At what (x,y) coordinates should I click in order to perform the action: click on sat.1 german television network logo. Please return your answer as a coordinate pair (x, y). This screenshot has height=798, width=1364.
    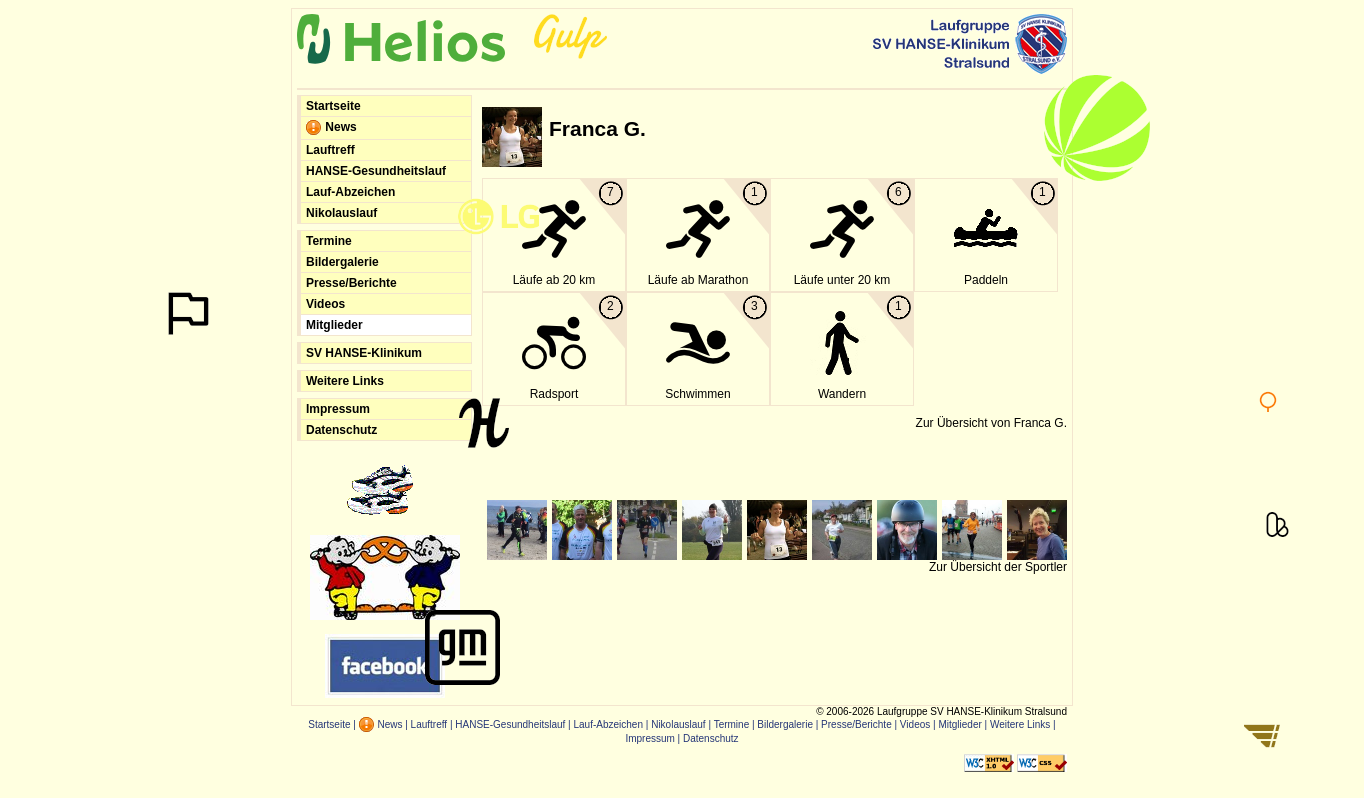
    Looking at the image, I should click on (1097, 128).